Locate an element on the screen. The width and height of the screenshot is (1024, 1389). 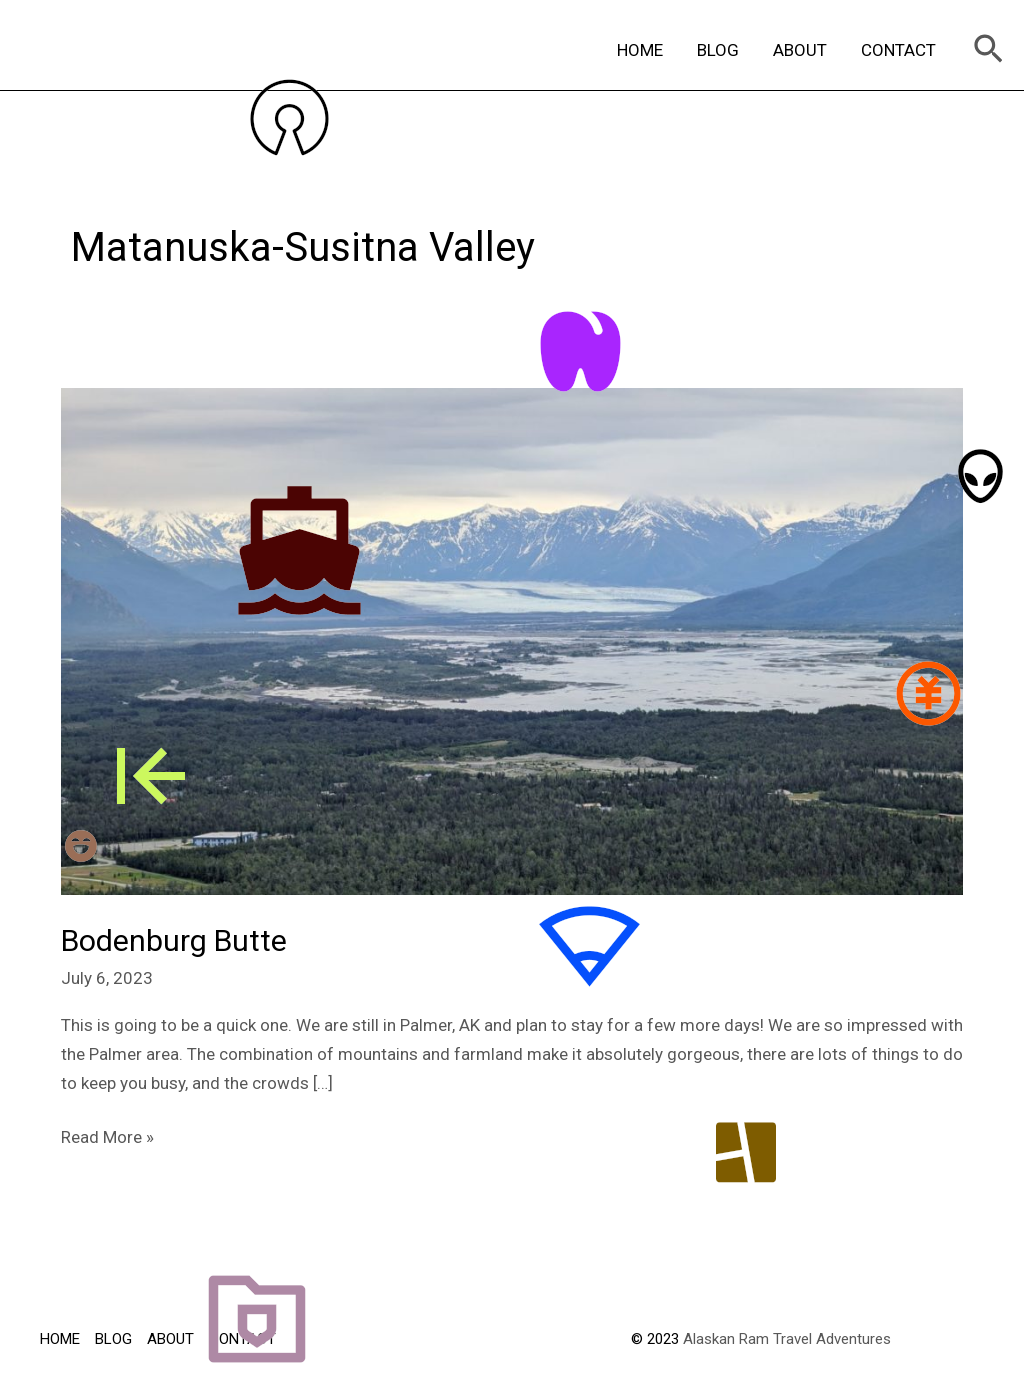
react with laughter to a message is located at coordinates (81, 846).